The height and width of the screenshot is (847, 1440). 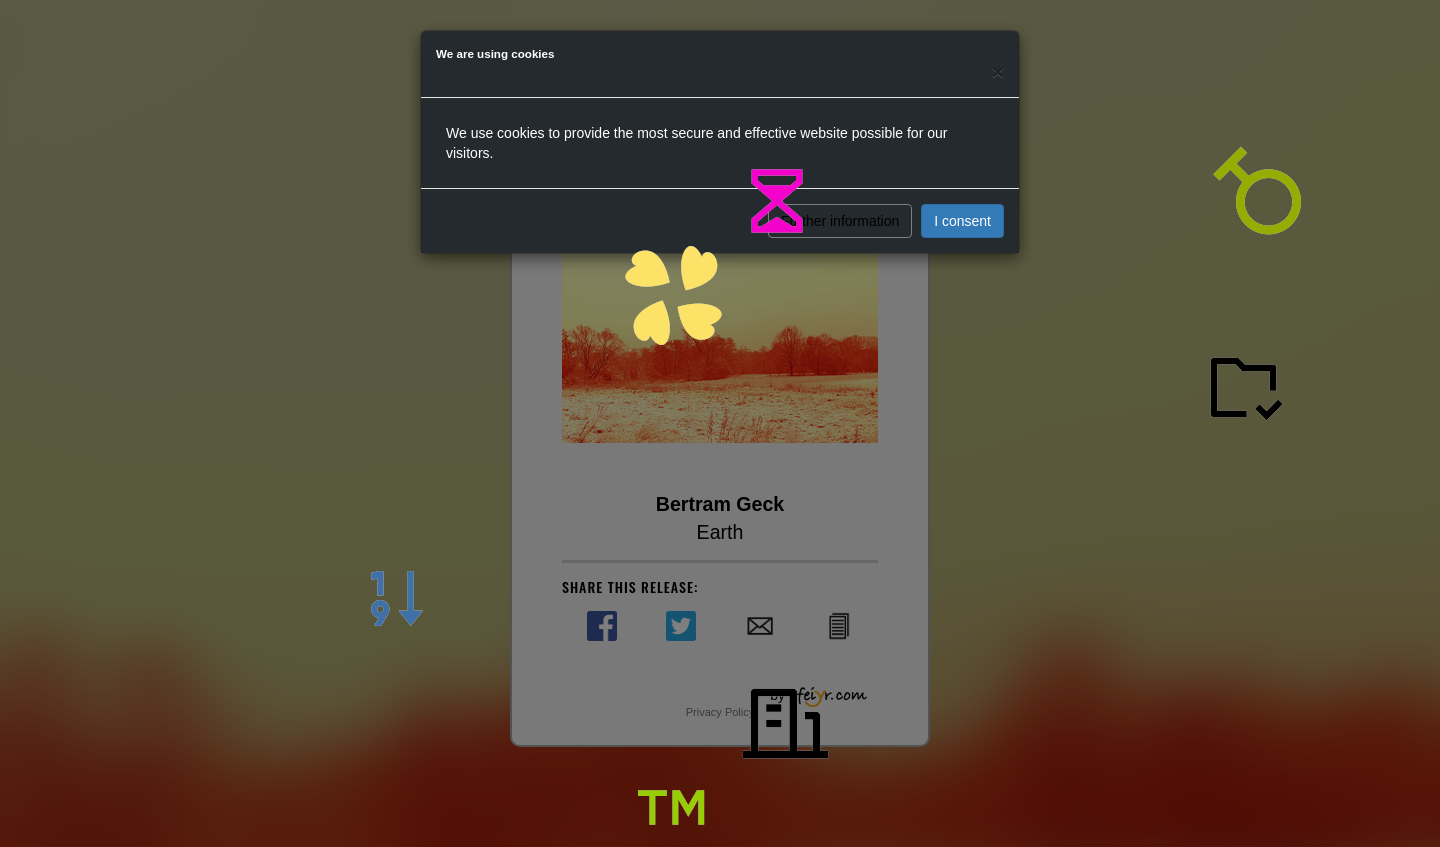 I want to click on indicates trademarked content or branding, so click(x=672, y=807).